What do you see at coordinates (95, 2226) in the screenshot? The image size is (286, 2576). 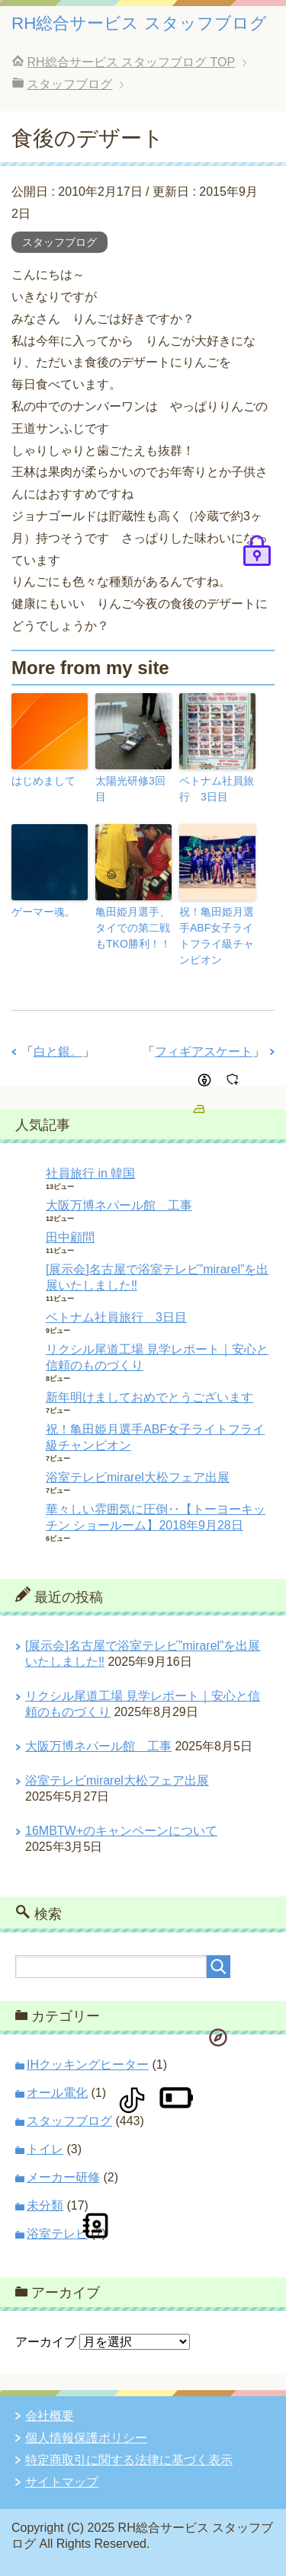 I see `open your contacts list` at bounding box center [95, 2226].